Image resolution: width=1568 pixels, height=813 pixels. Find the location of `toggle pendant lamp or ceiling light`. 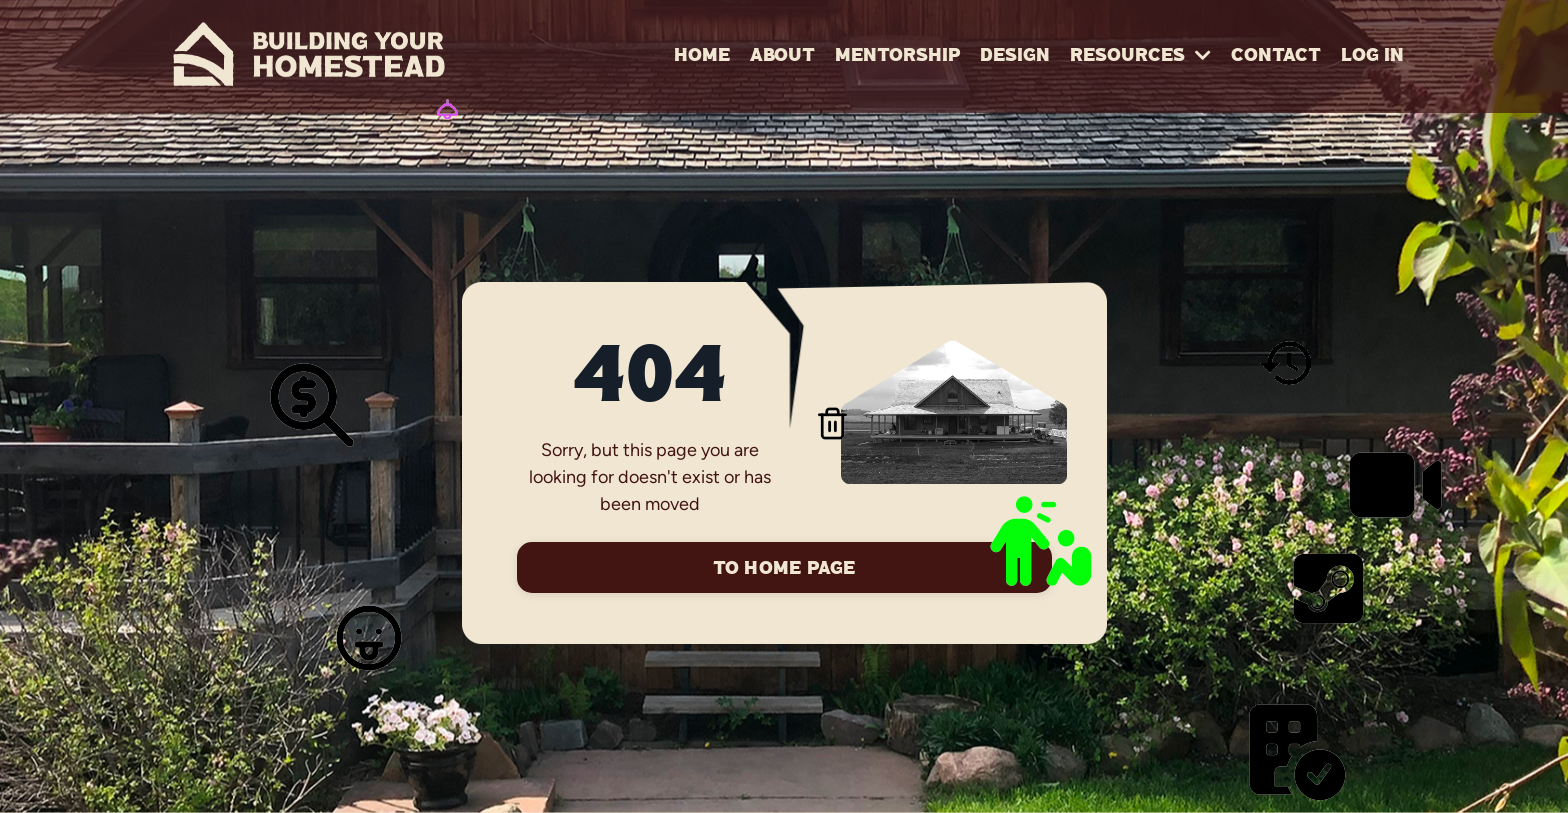

toggle pendant lamp or ceiling light is located at coordinates (447, 110).